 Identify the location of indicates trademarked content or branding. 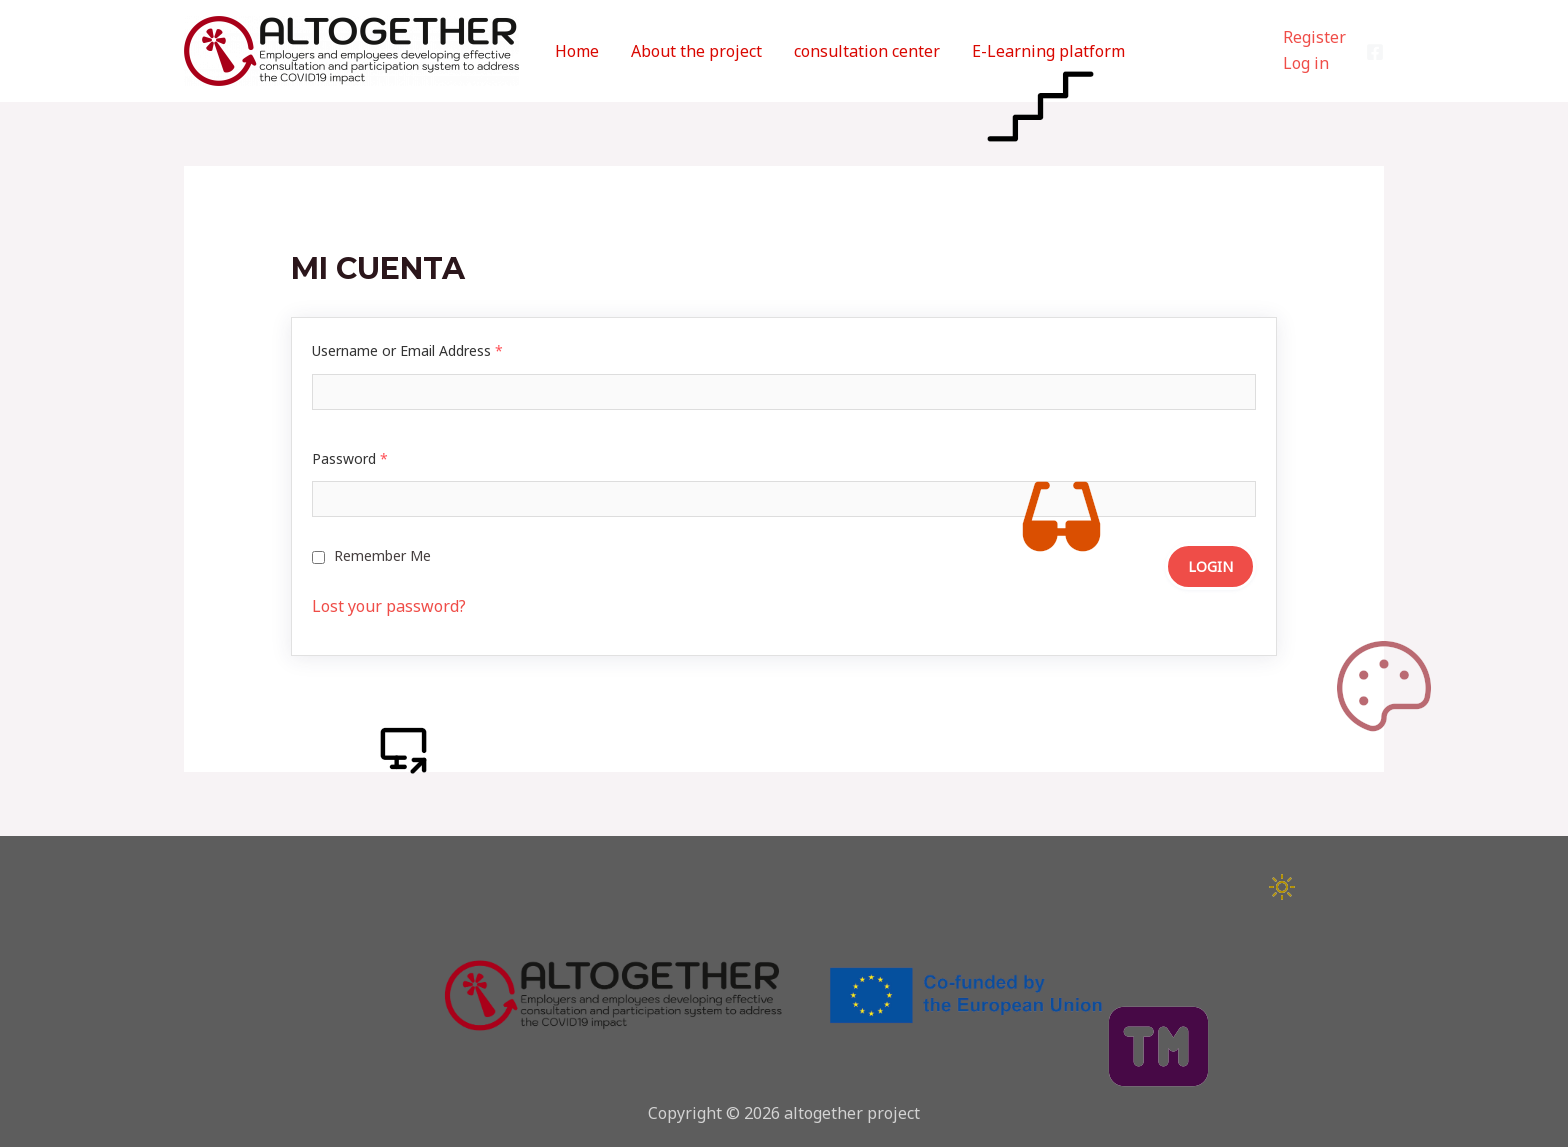
(1158, 1046).